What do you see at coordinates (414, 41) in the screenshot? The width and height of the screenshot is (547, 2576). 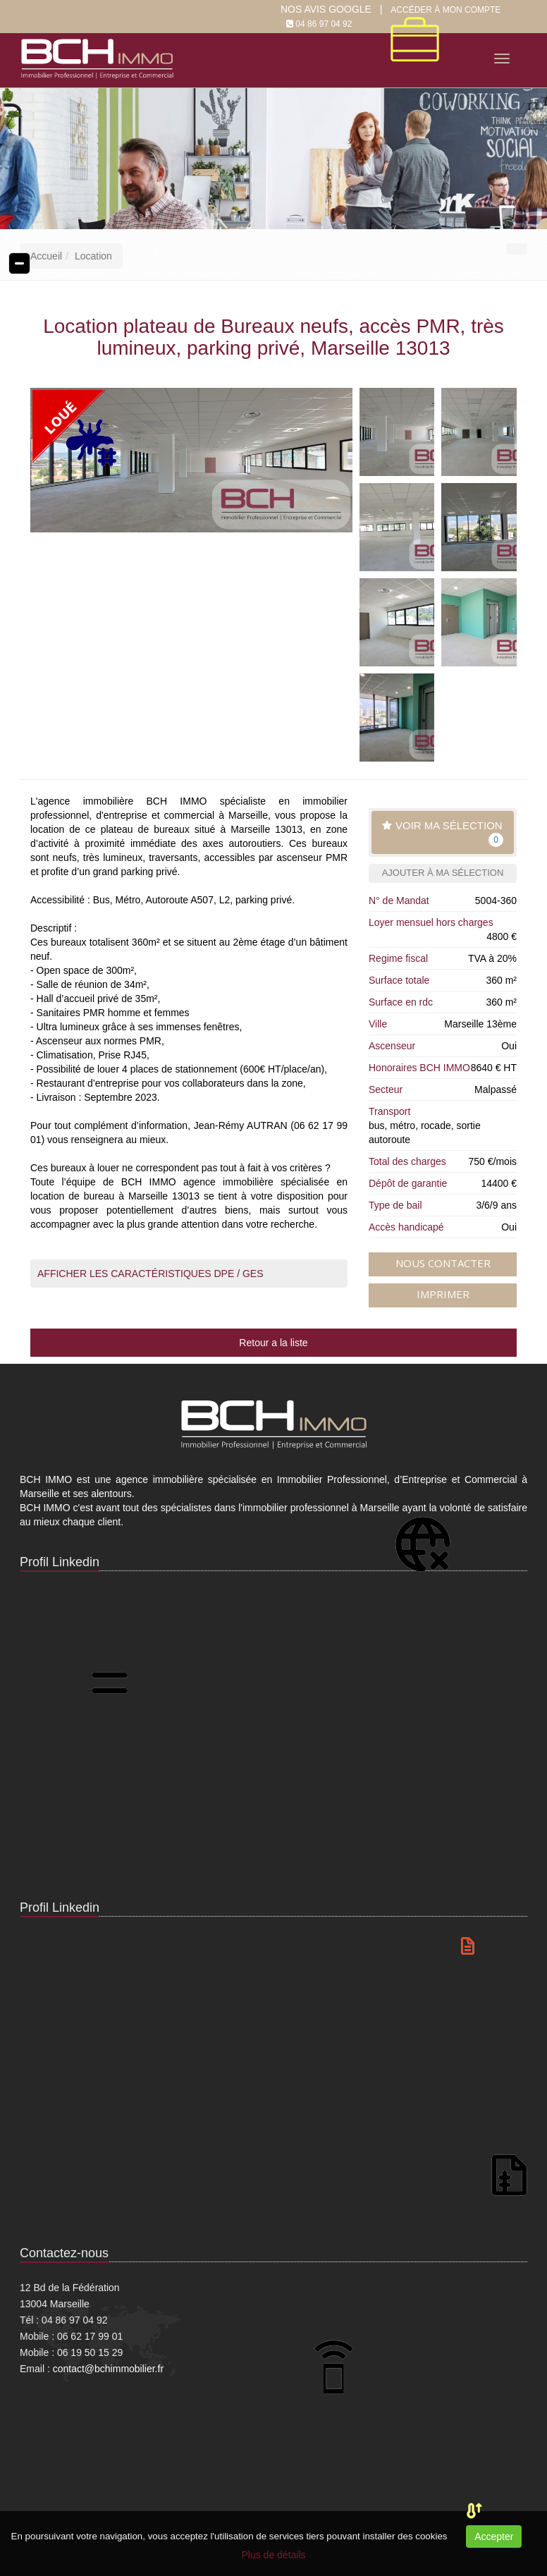 I see `access work or business documents` at bounding box center [414, 41].